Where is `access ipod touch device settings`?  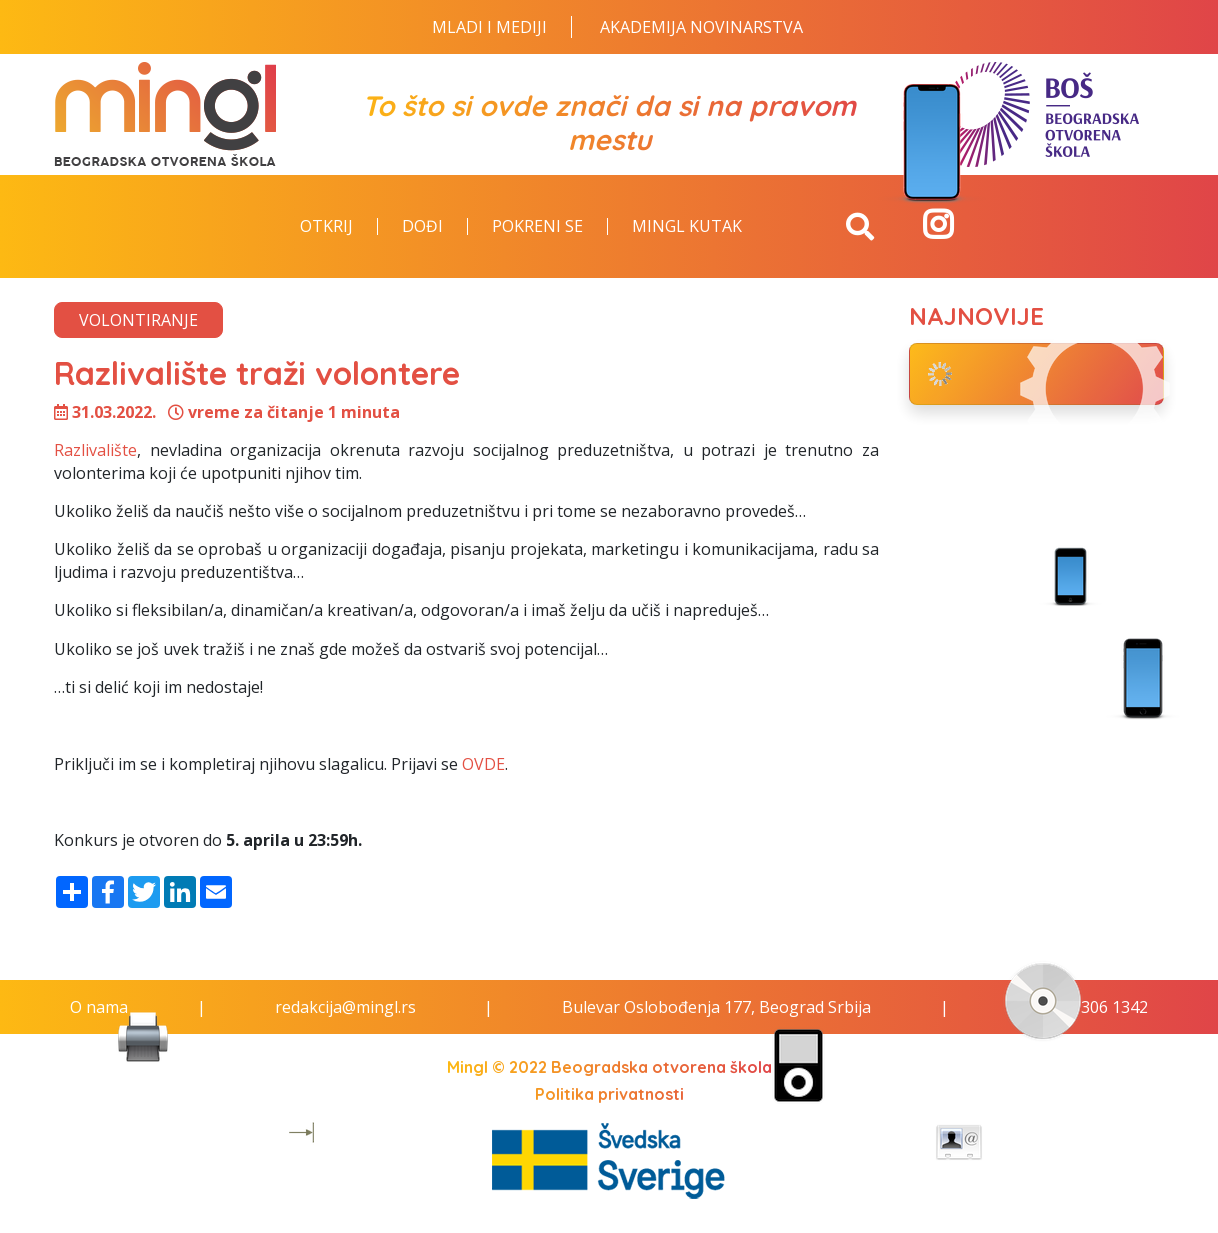
access ipod touch device settings is located at coordinates (1070, 575).